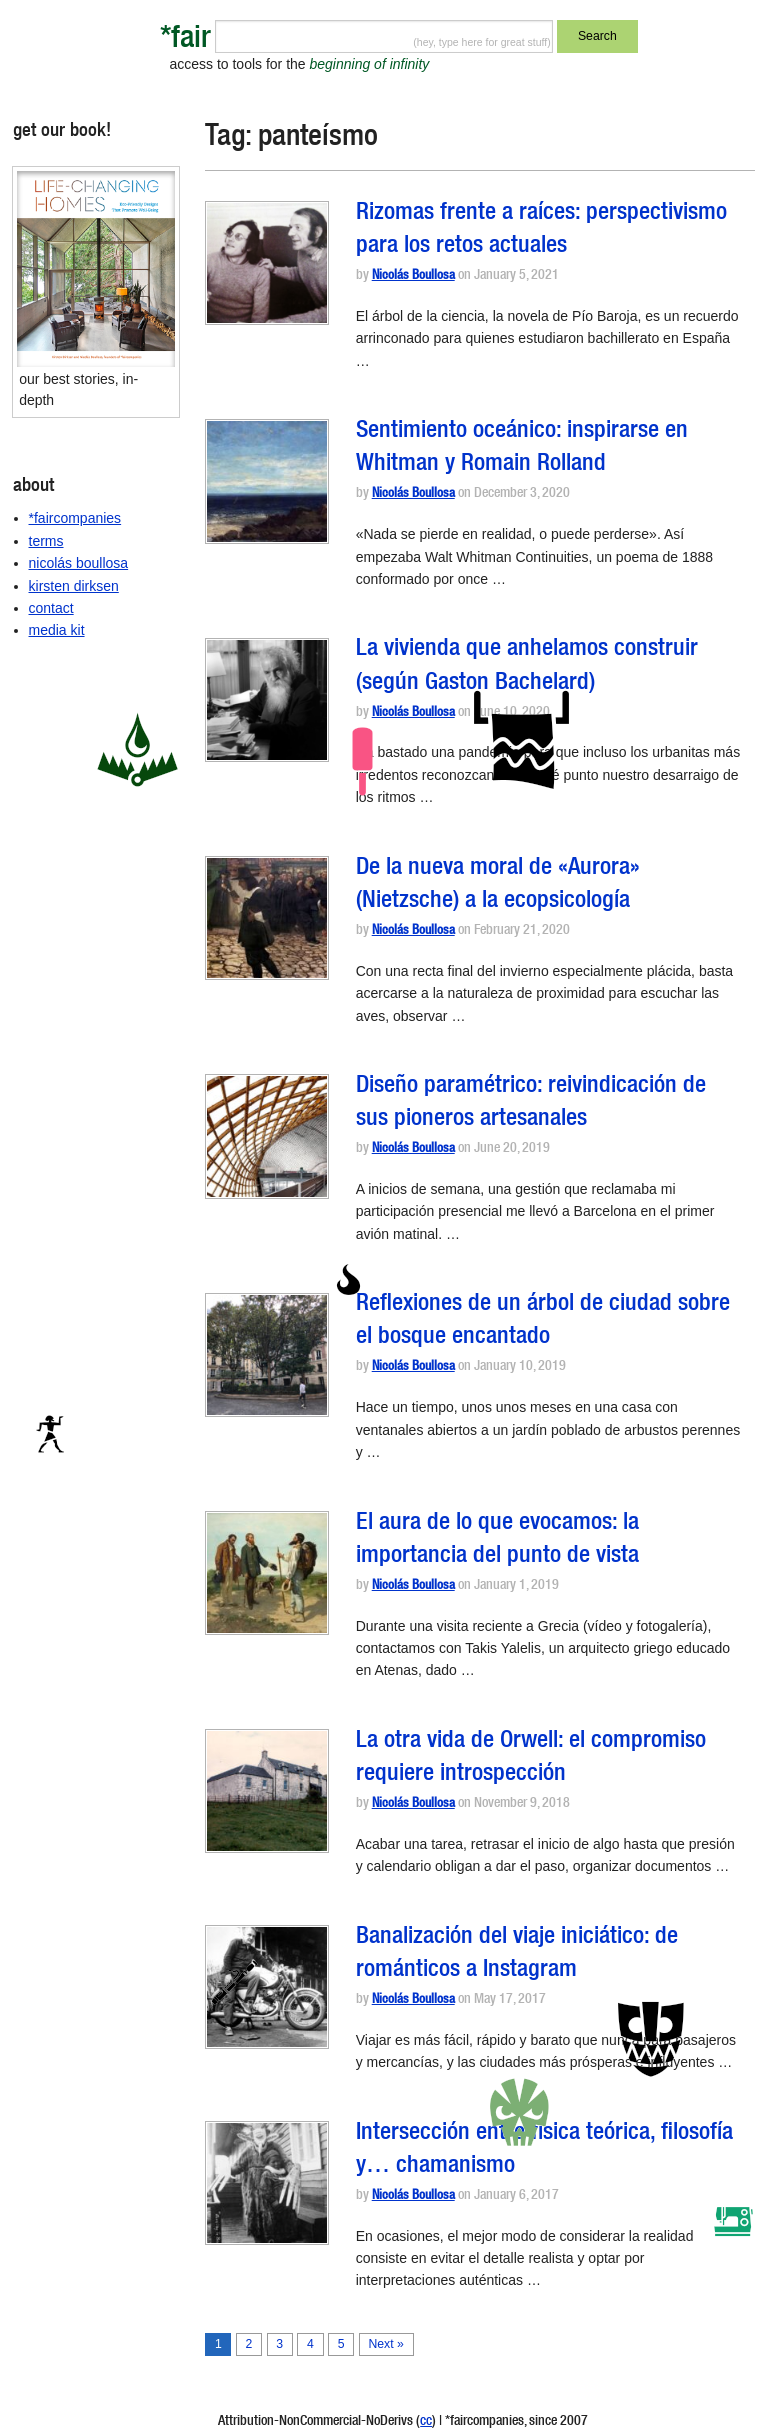 The height and width of the screenshot is (2433, 768). I want to click on select ice pop or popsicle treat, so click(362, 761).